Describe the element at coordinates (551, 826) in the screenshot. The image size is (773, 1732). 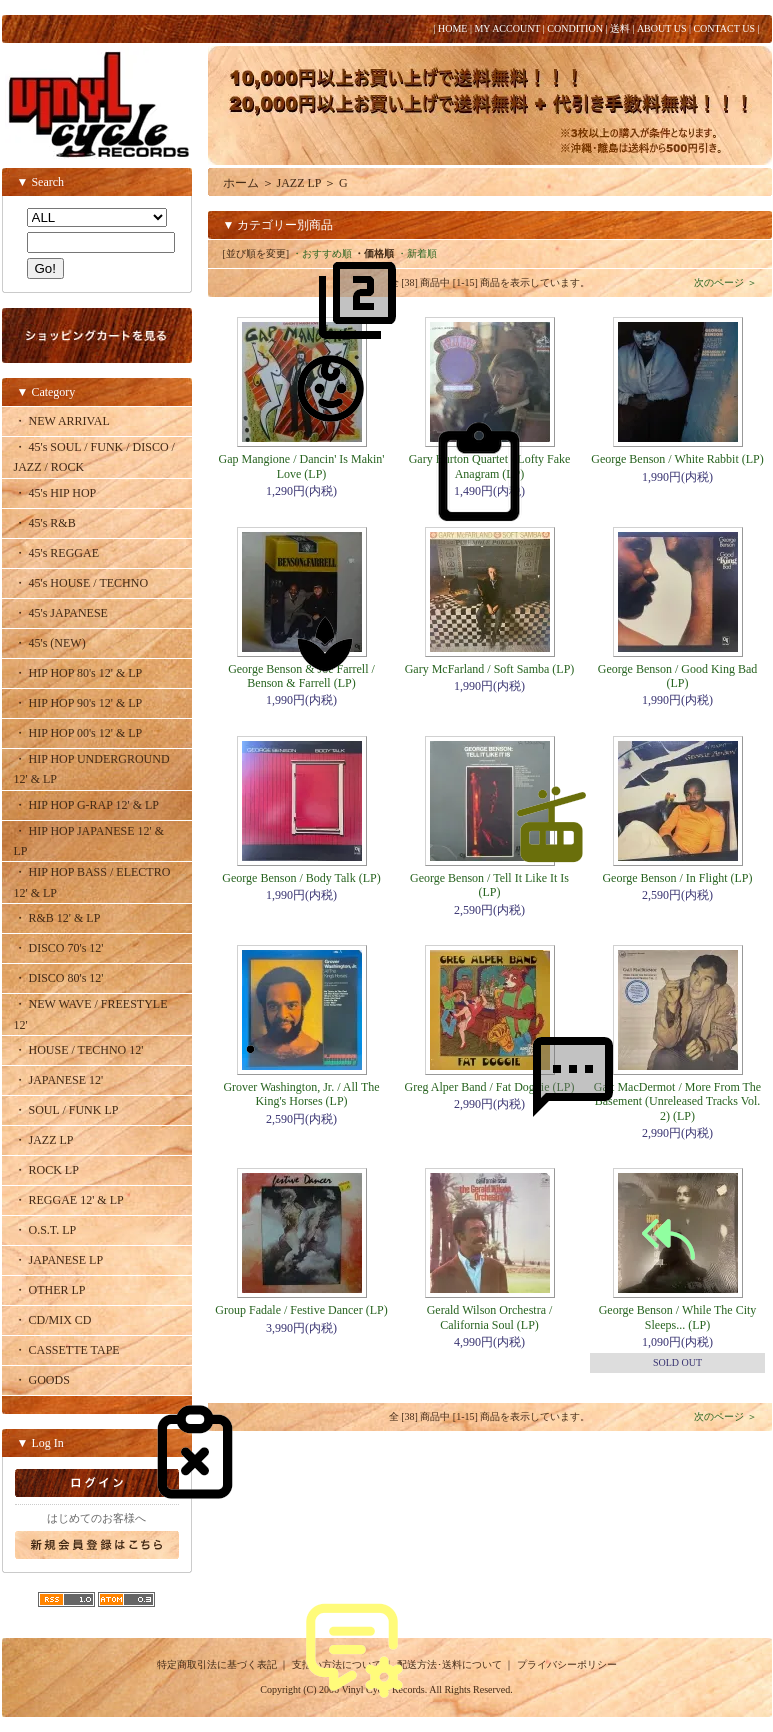
I see `access cable car or gondola transit information` at that location.